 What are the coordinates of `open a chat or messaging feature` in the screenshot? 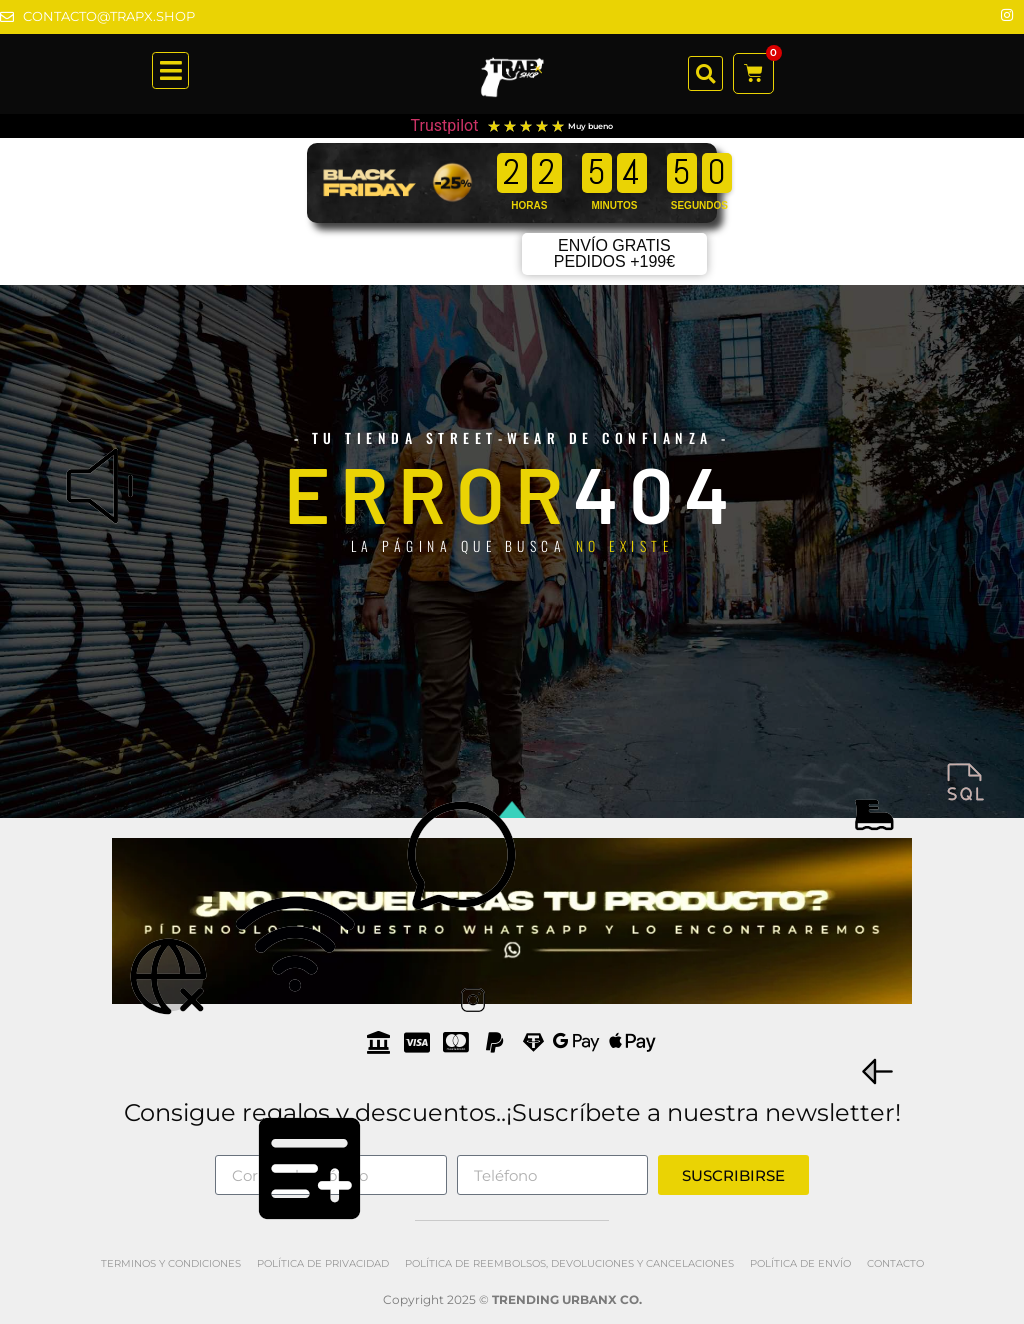 It's located at (461, 855).